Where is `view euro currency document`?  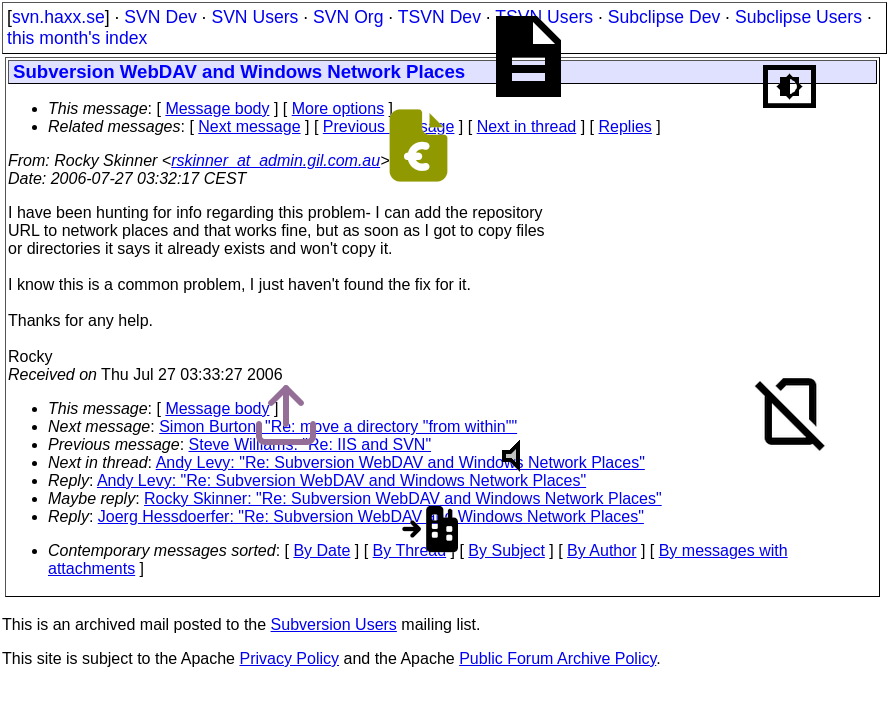
view euro currency document is located at coordinates (418, 145).